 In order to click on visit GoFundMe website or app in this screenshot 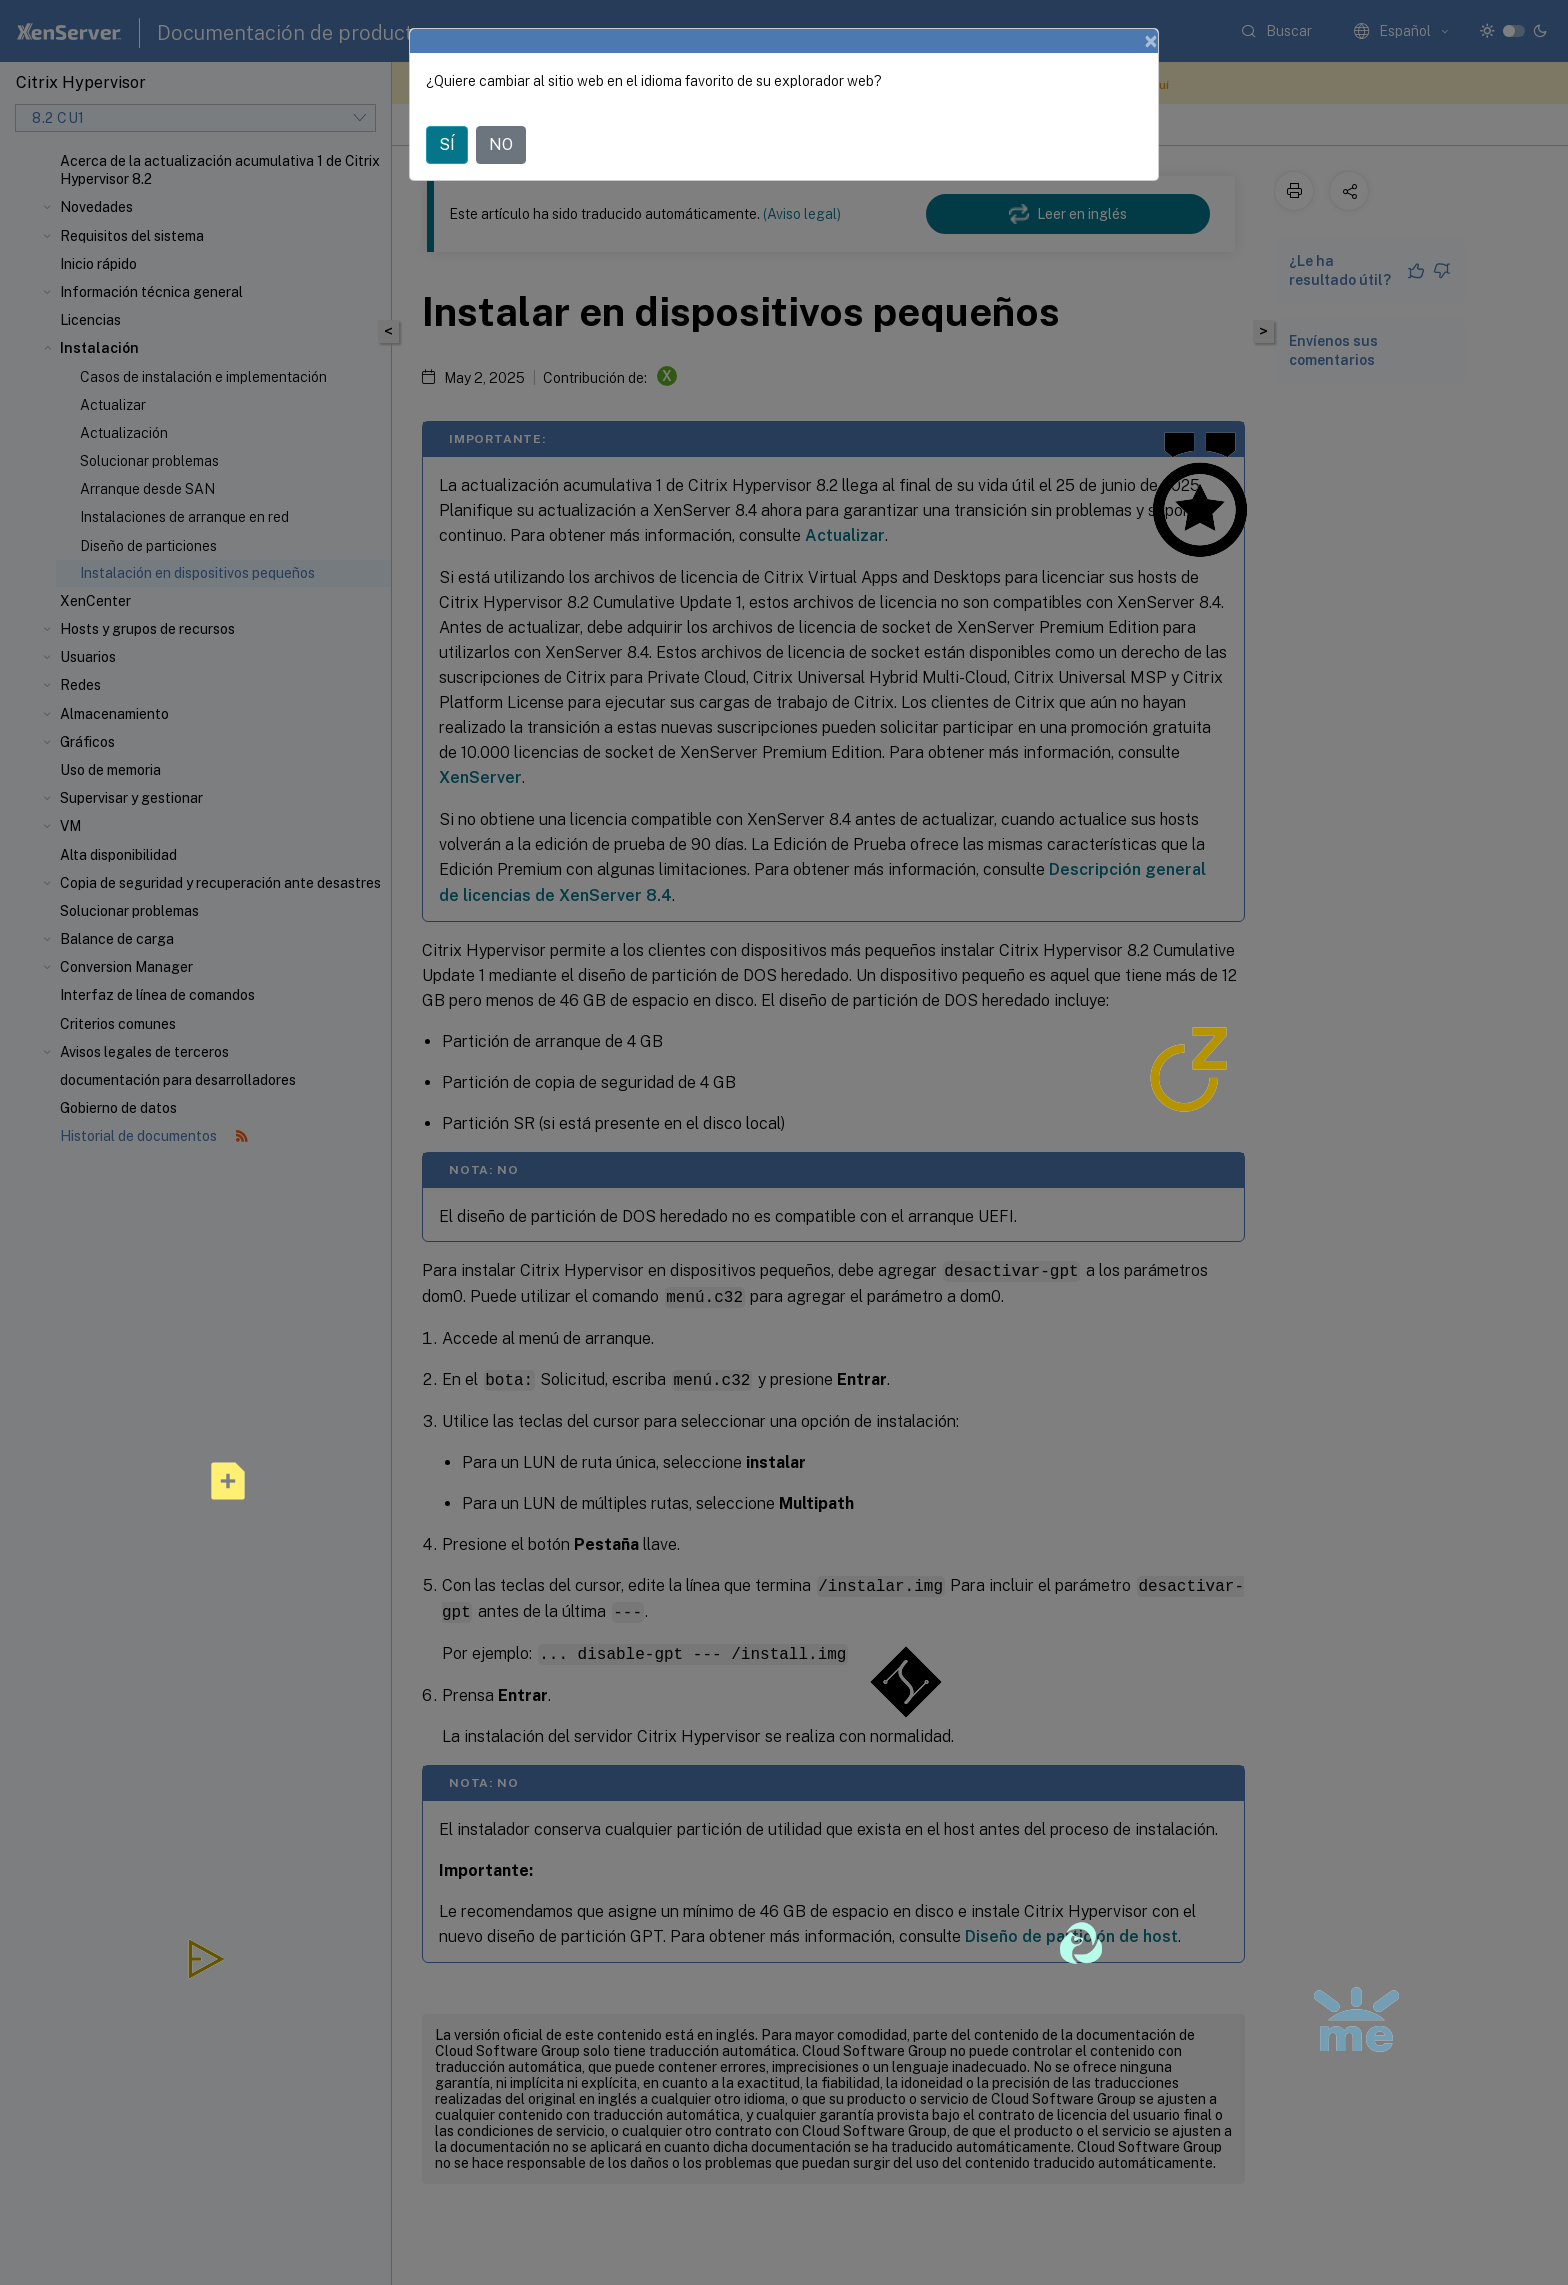, I will do `click(1356, 2019)`.